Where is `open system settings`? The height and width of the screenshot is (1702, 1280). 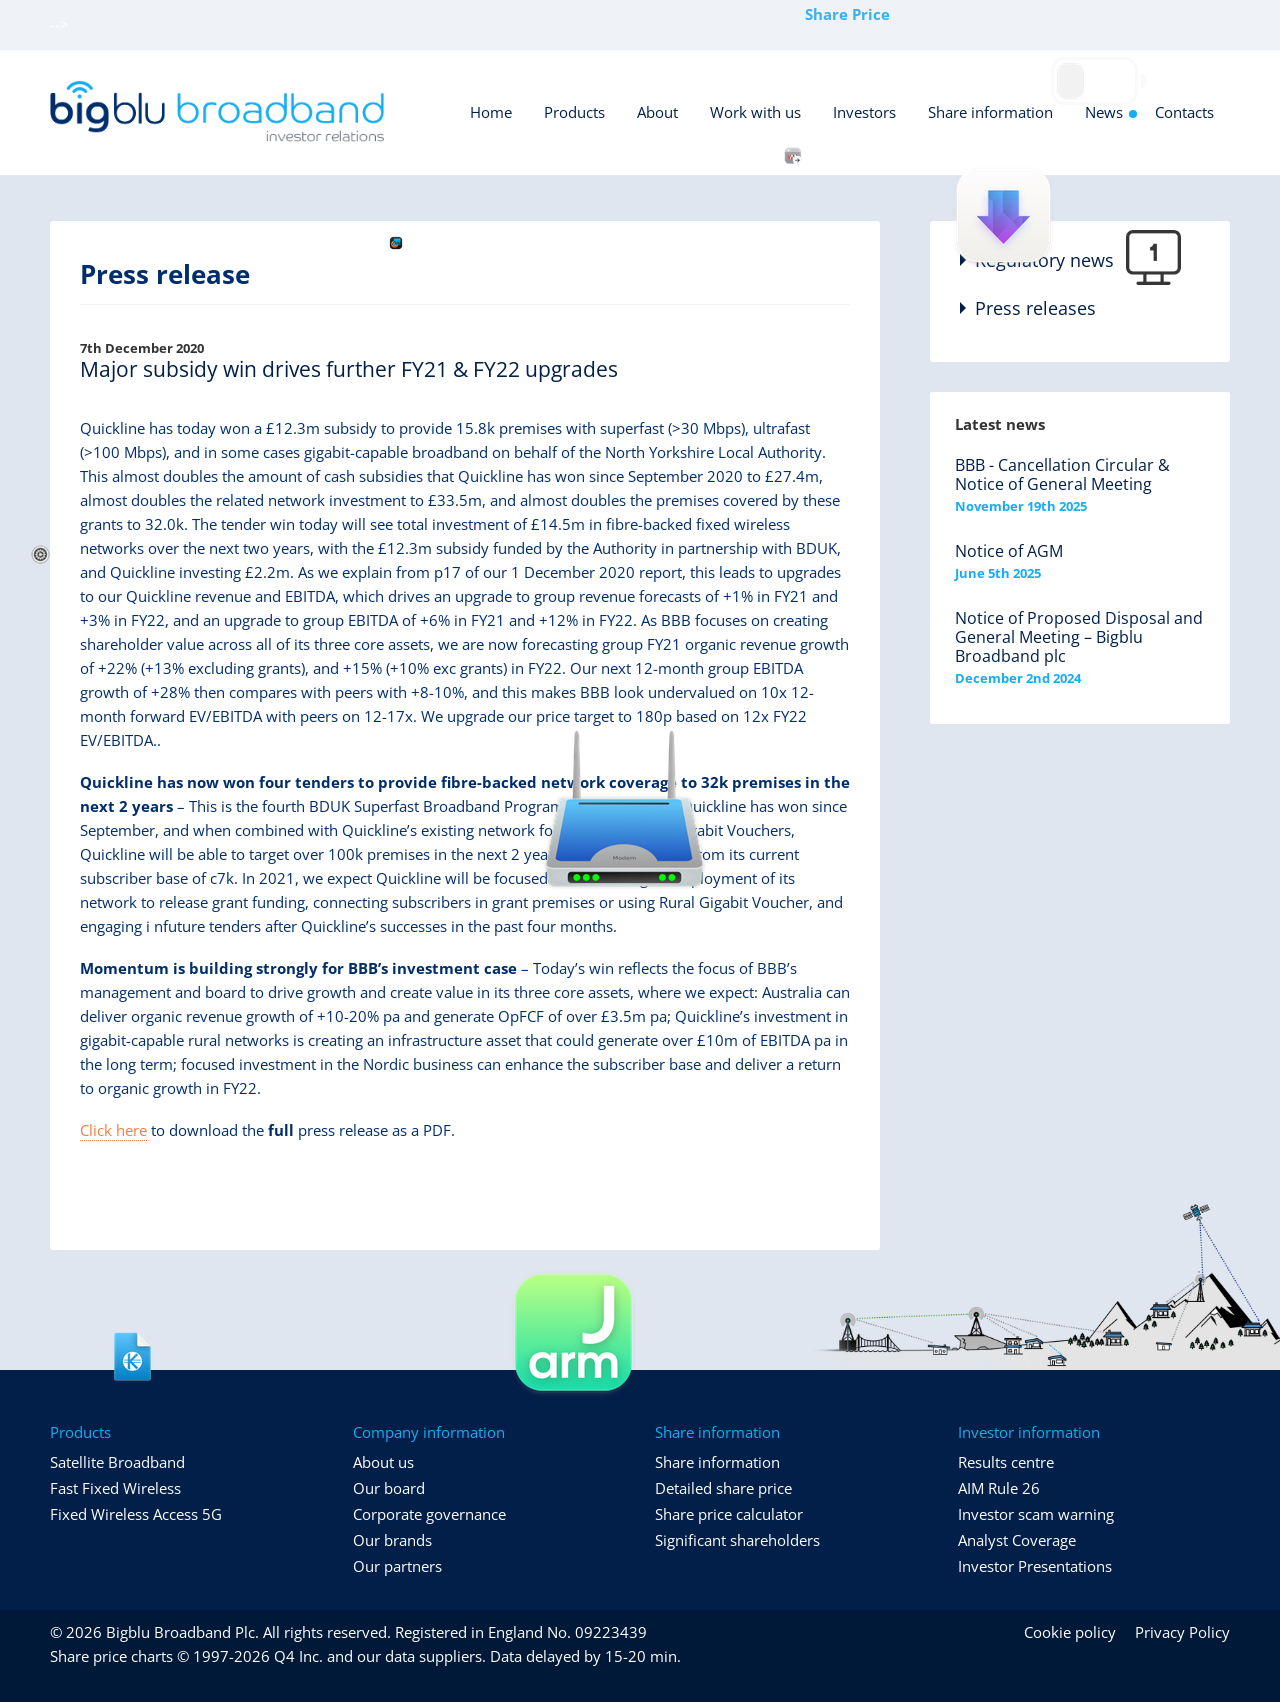
open system settings is located at coordinates (40, 554).